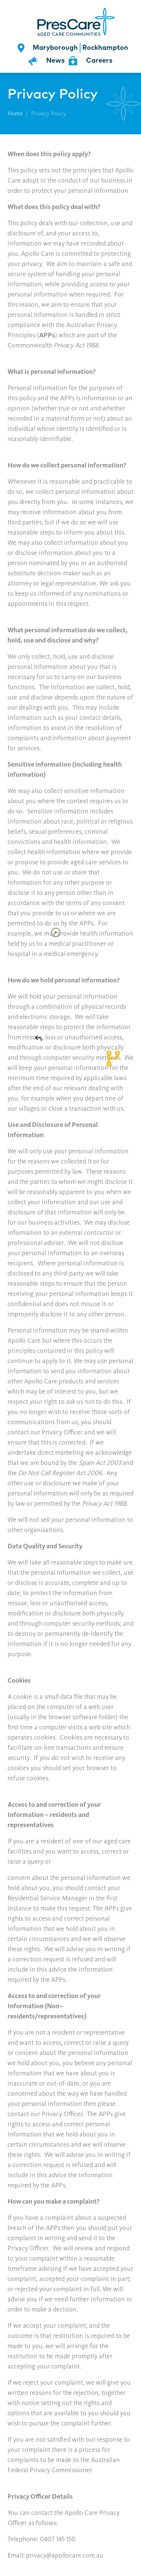 Image resolution: width=141 pixels, height=2576 pixels. Describe the element at coordinates (56, 932) in the screenshot. I see `play media or video content` at that location.